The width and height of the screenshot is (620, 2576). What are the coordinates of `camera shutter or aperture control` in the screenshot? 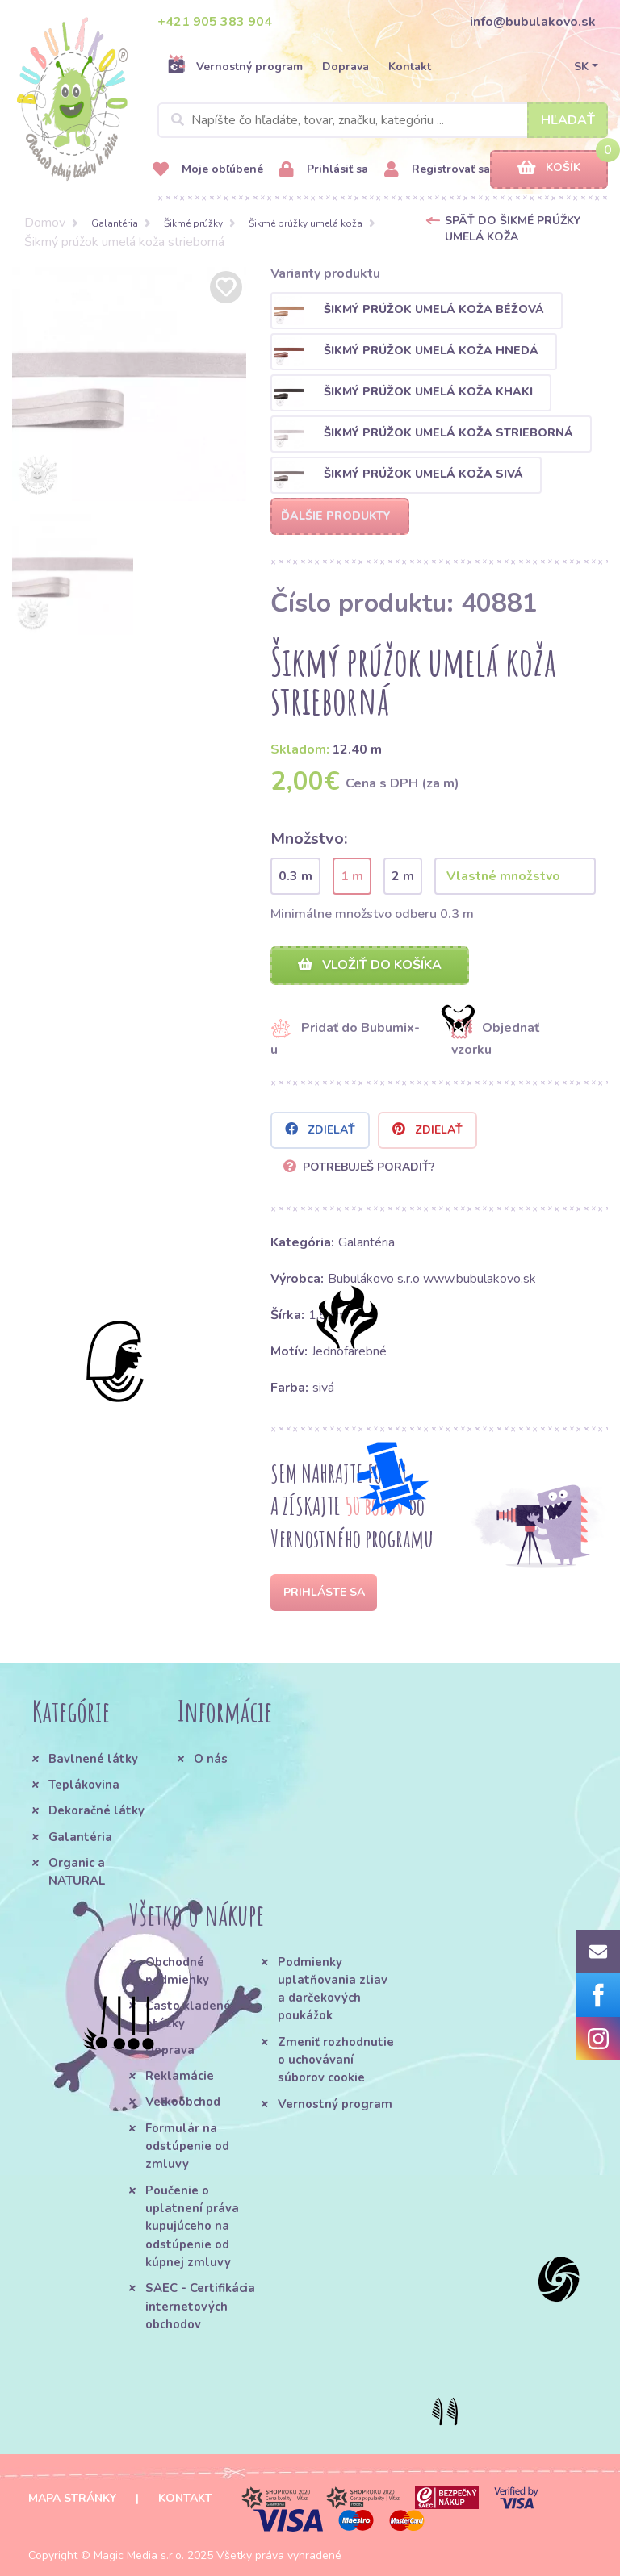 It's located at (559, 2279).